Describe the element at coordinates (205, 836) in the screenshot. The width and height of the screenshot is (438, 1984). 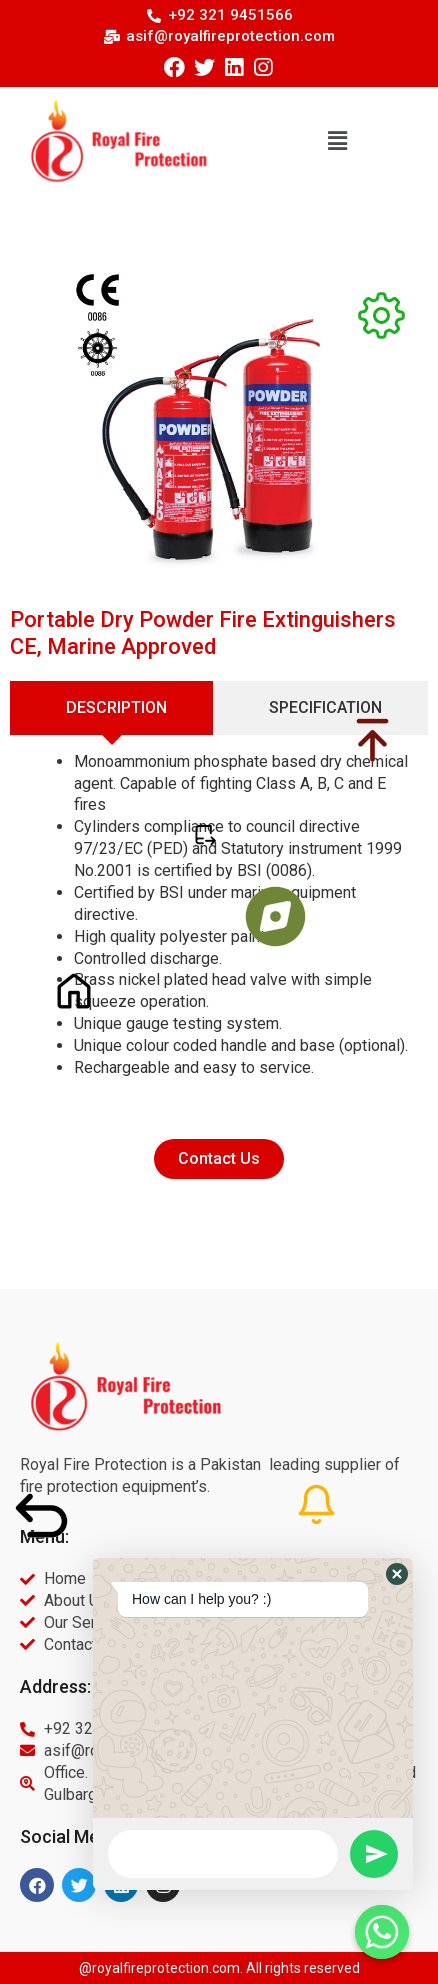
I see `pull changes from a remote repository` at that location.